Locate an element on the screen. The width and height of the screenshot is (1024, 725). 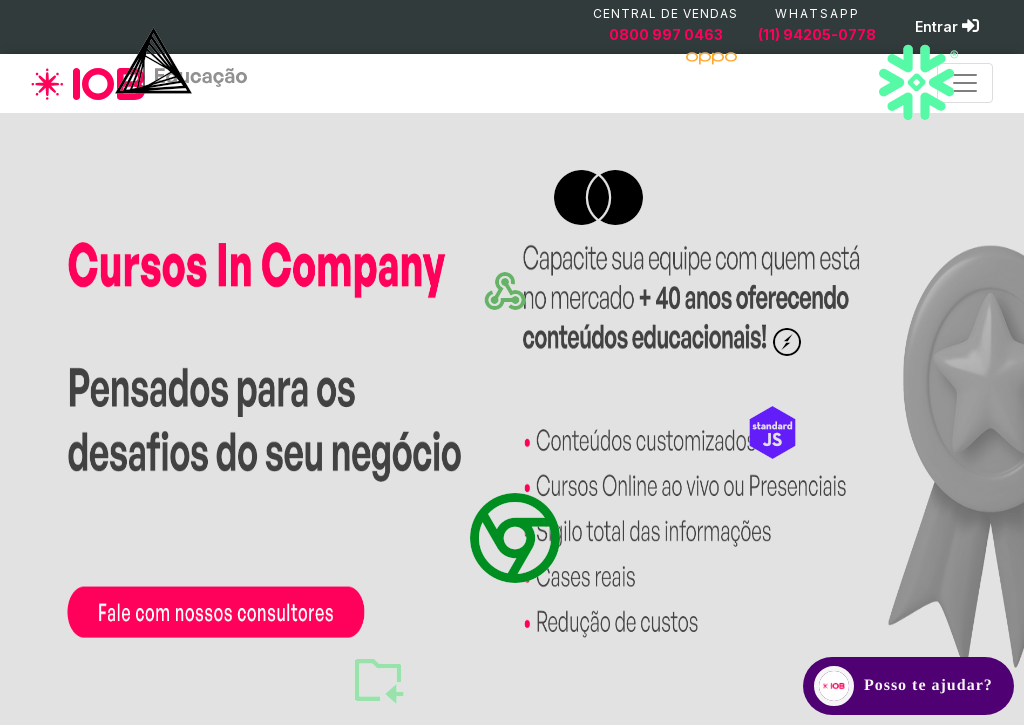
view received files or downloads is located at coordinates (378, 680).